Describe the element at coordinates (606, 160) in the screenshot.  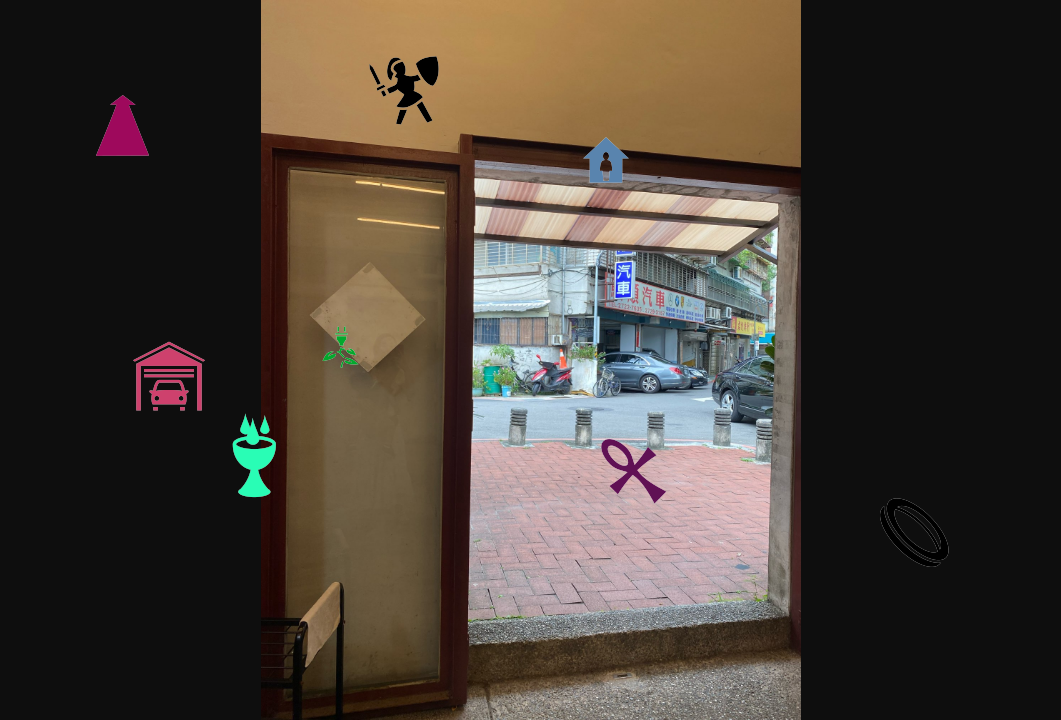
I see `view player home base or headquarters` at that location.